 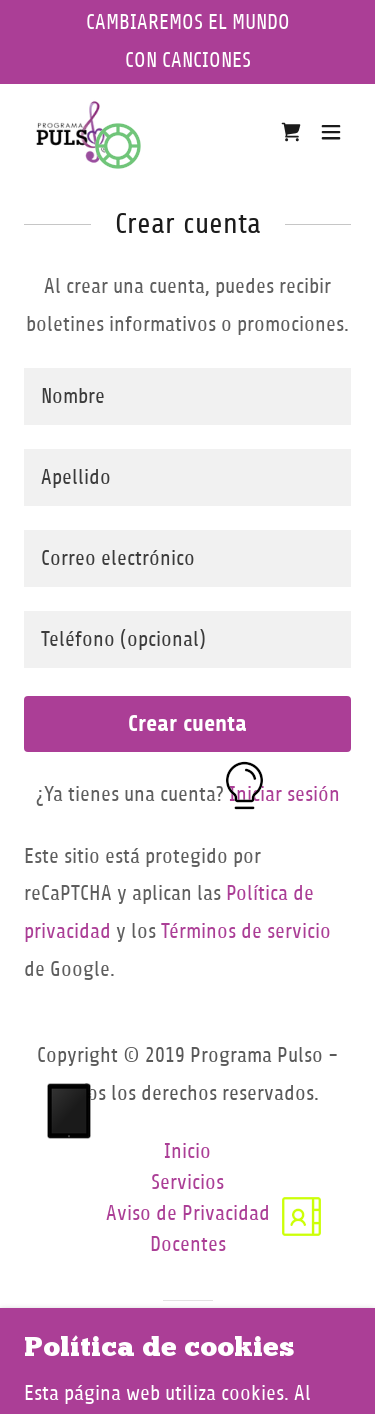 What do you see at coordinates (118, 146) in the screenshot?
I see `access casino or gambling features` at bounding box center [118, 146].